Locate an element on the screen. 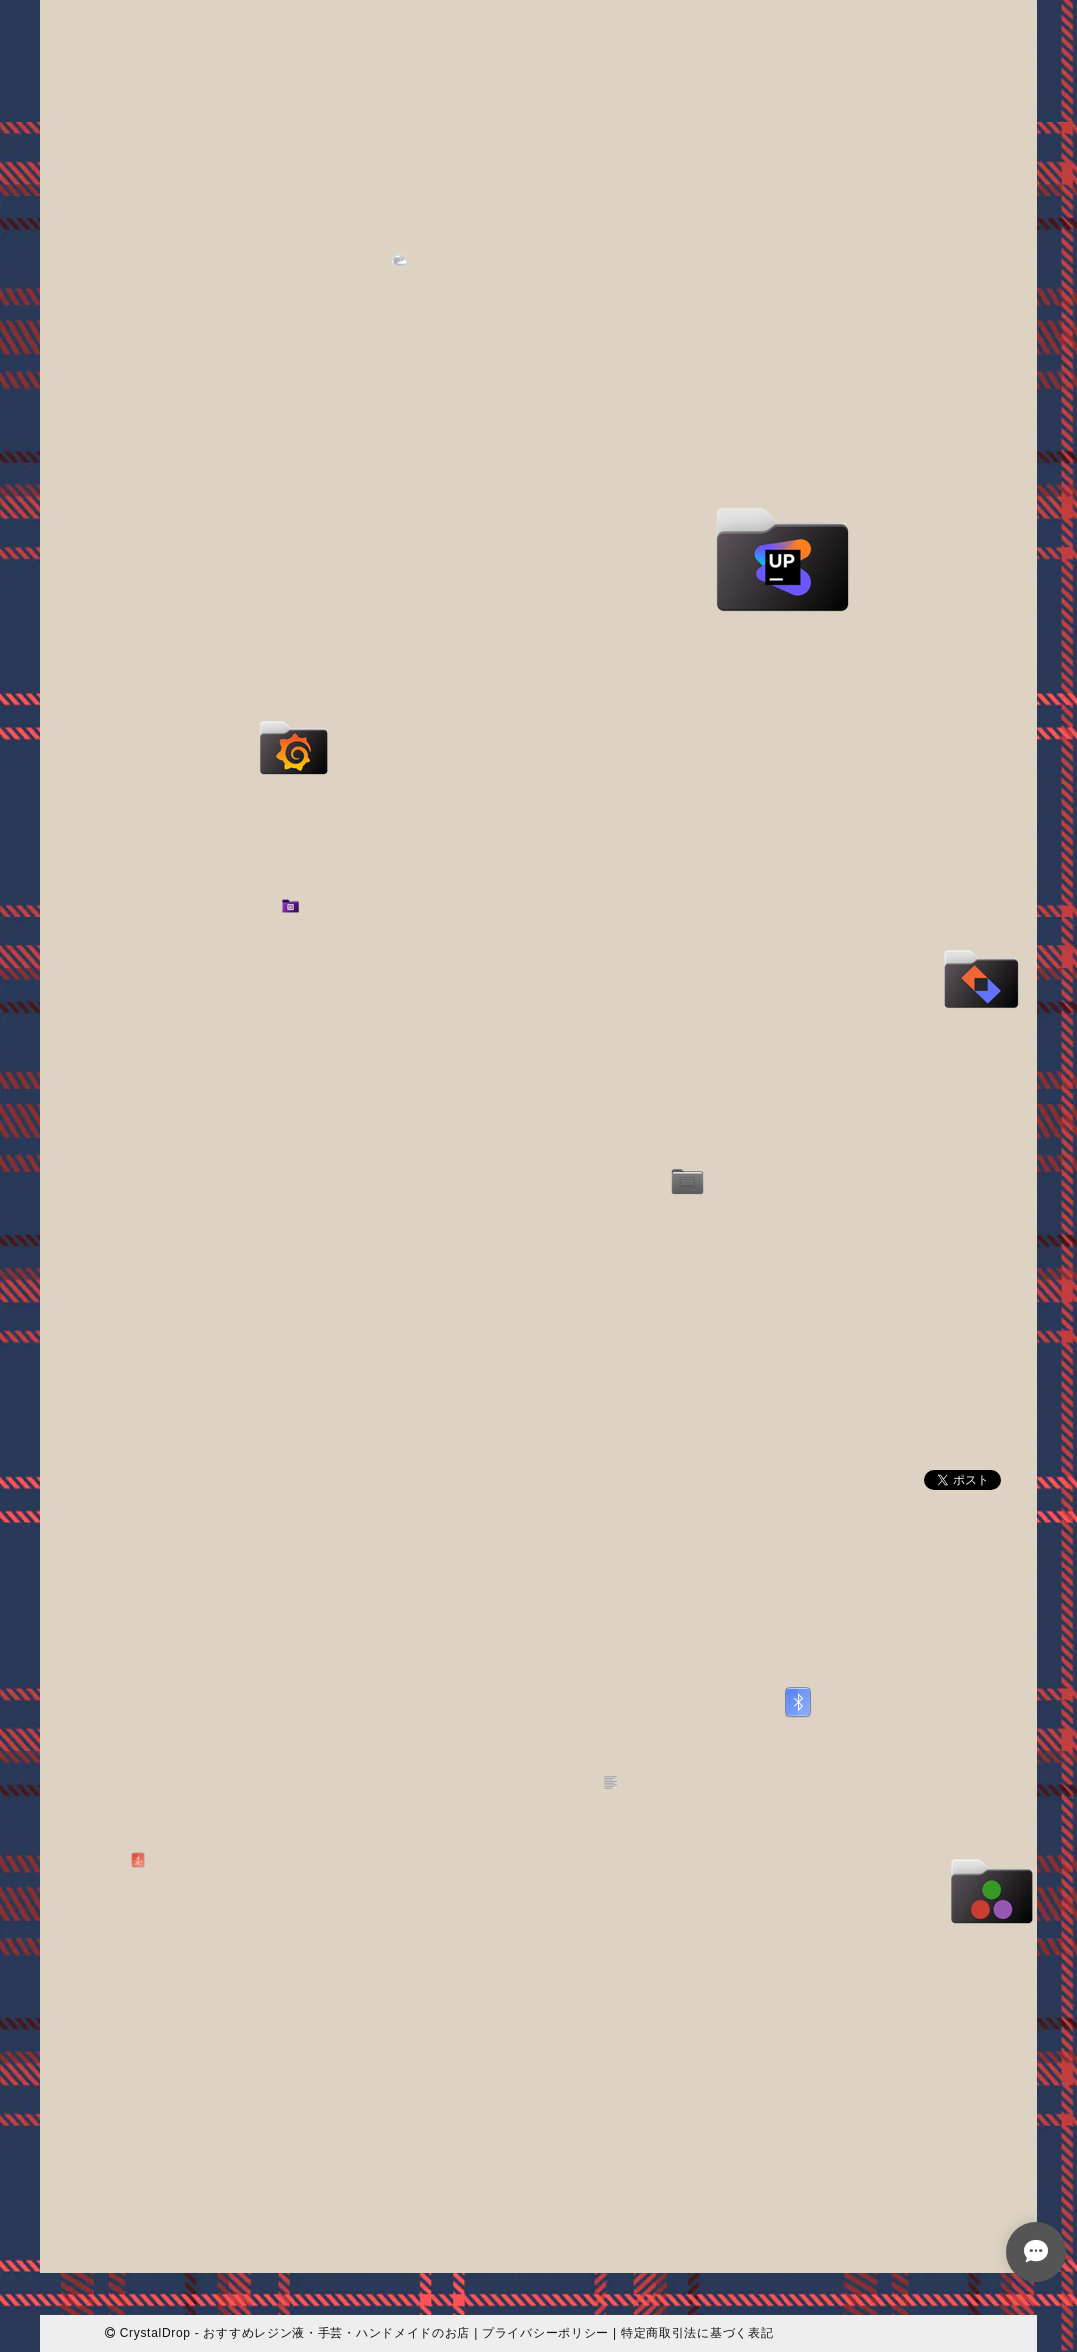 The image size is (1077, 2352). access bluetooth settings is located at coordinates (798, 1702).